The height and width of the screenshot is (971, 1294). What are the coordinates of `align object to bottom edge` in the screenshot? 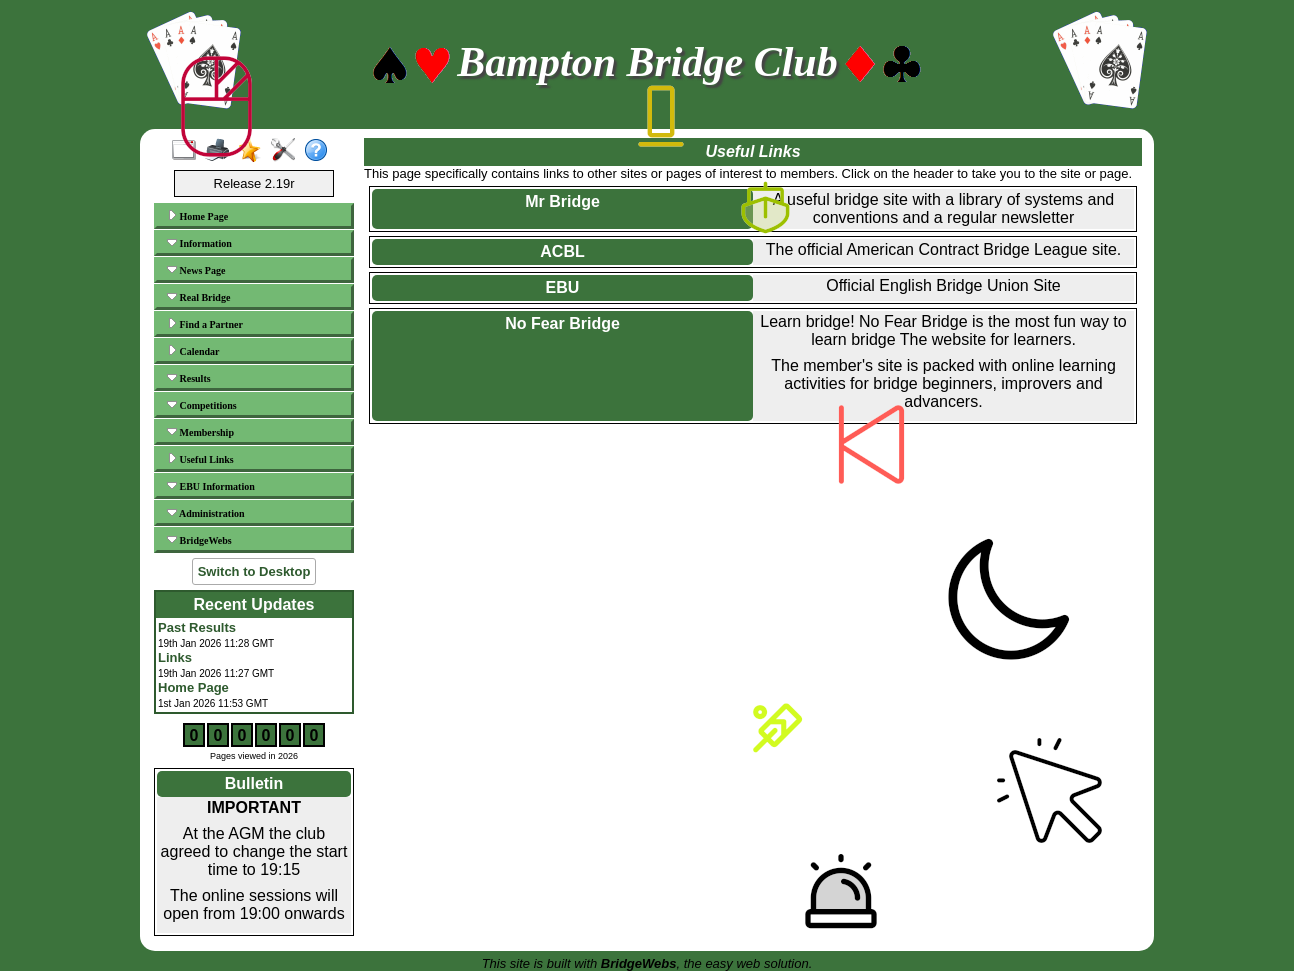 It's located at (661, 115).